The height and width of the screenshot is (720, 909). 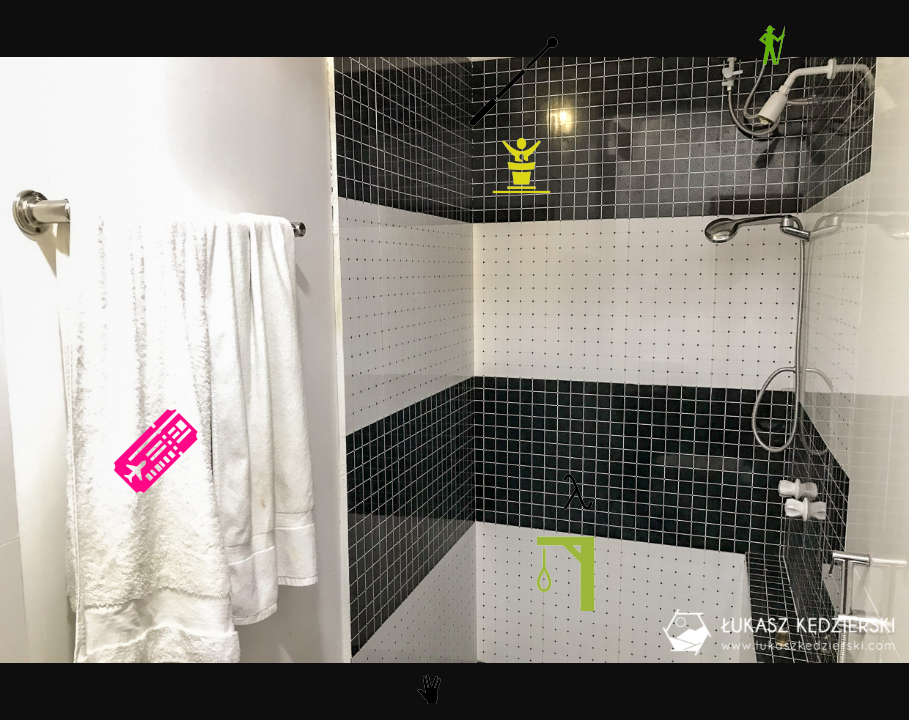 I want to click on equip melee weapon in game inventory, so click(x=513, y=81).